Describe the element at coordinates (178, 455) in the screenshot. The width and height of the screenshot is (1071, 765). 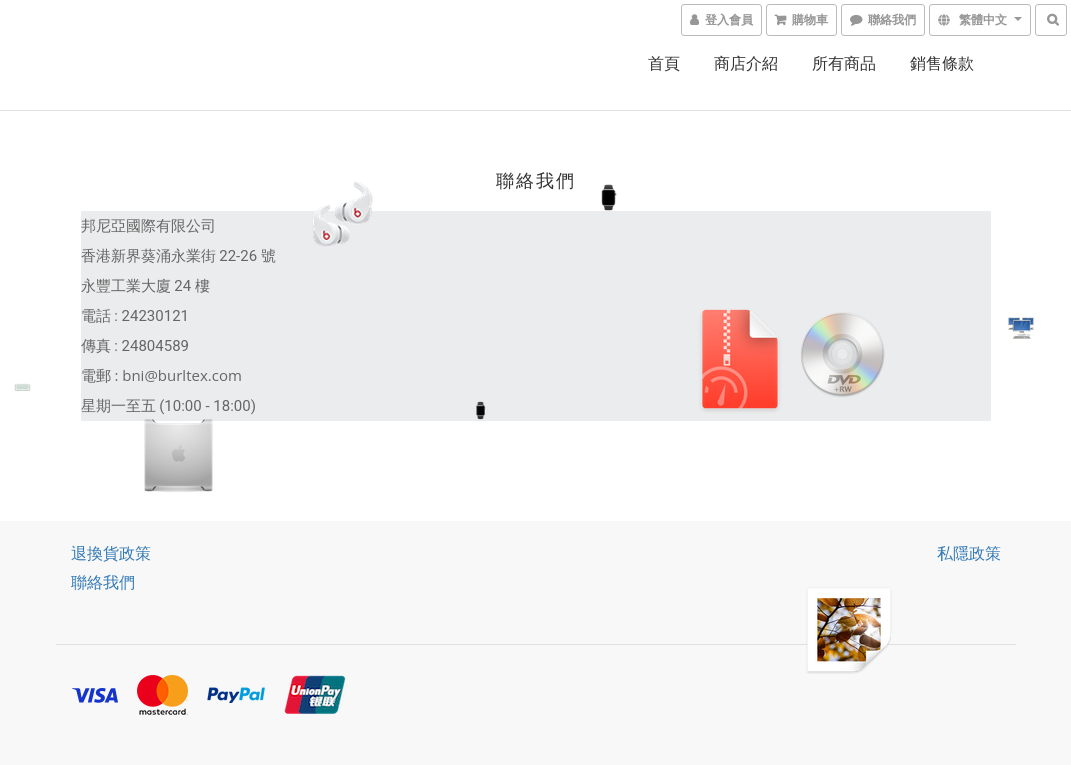
I see `indicates mac pro desktop computer in system settings` at that location.